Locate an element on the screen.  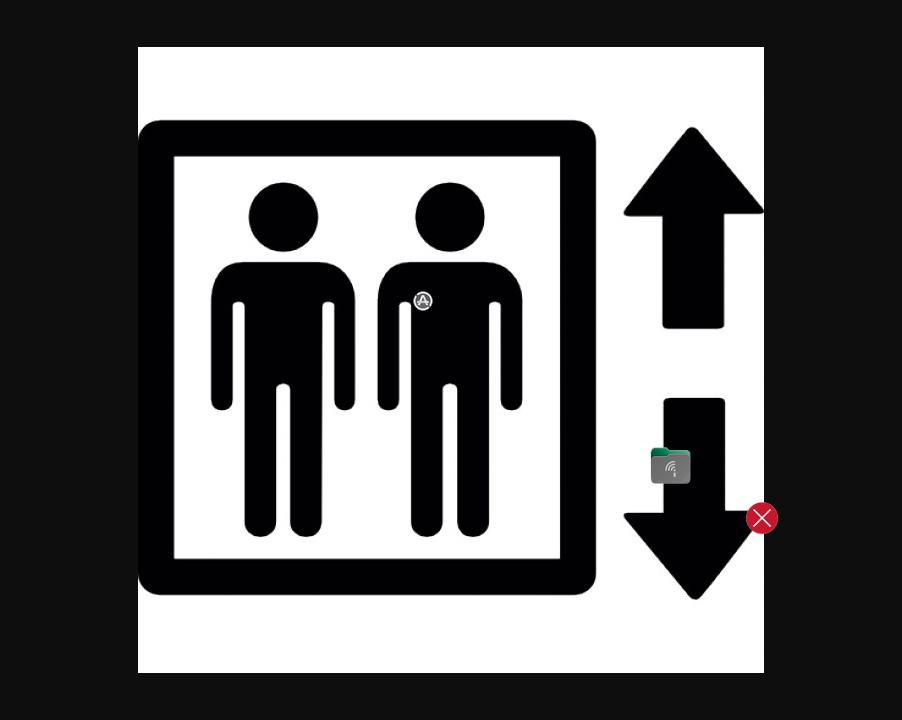
open insync cloud sync folder is located at coordinates (670, 465).